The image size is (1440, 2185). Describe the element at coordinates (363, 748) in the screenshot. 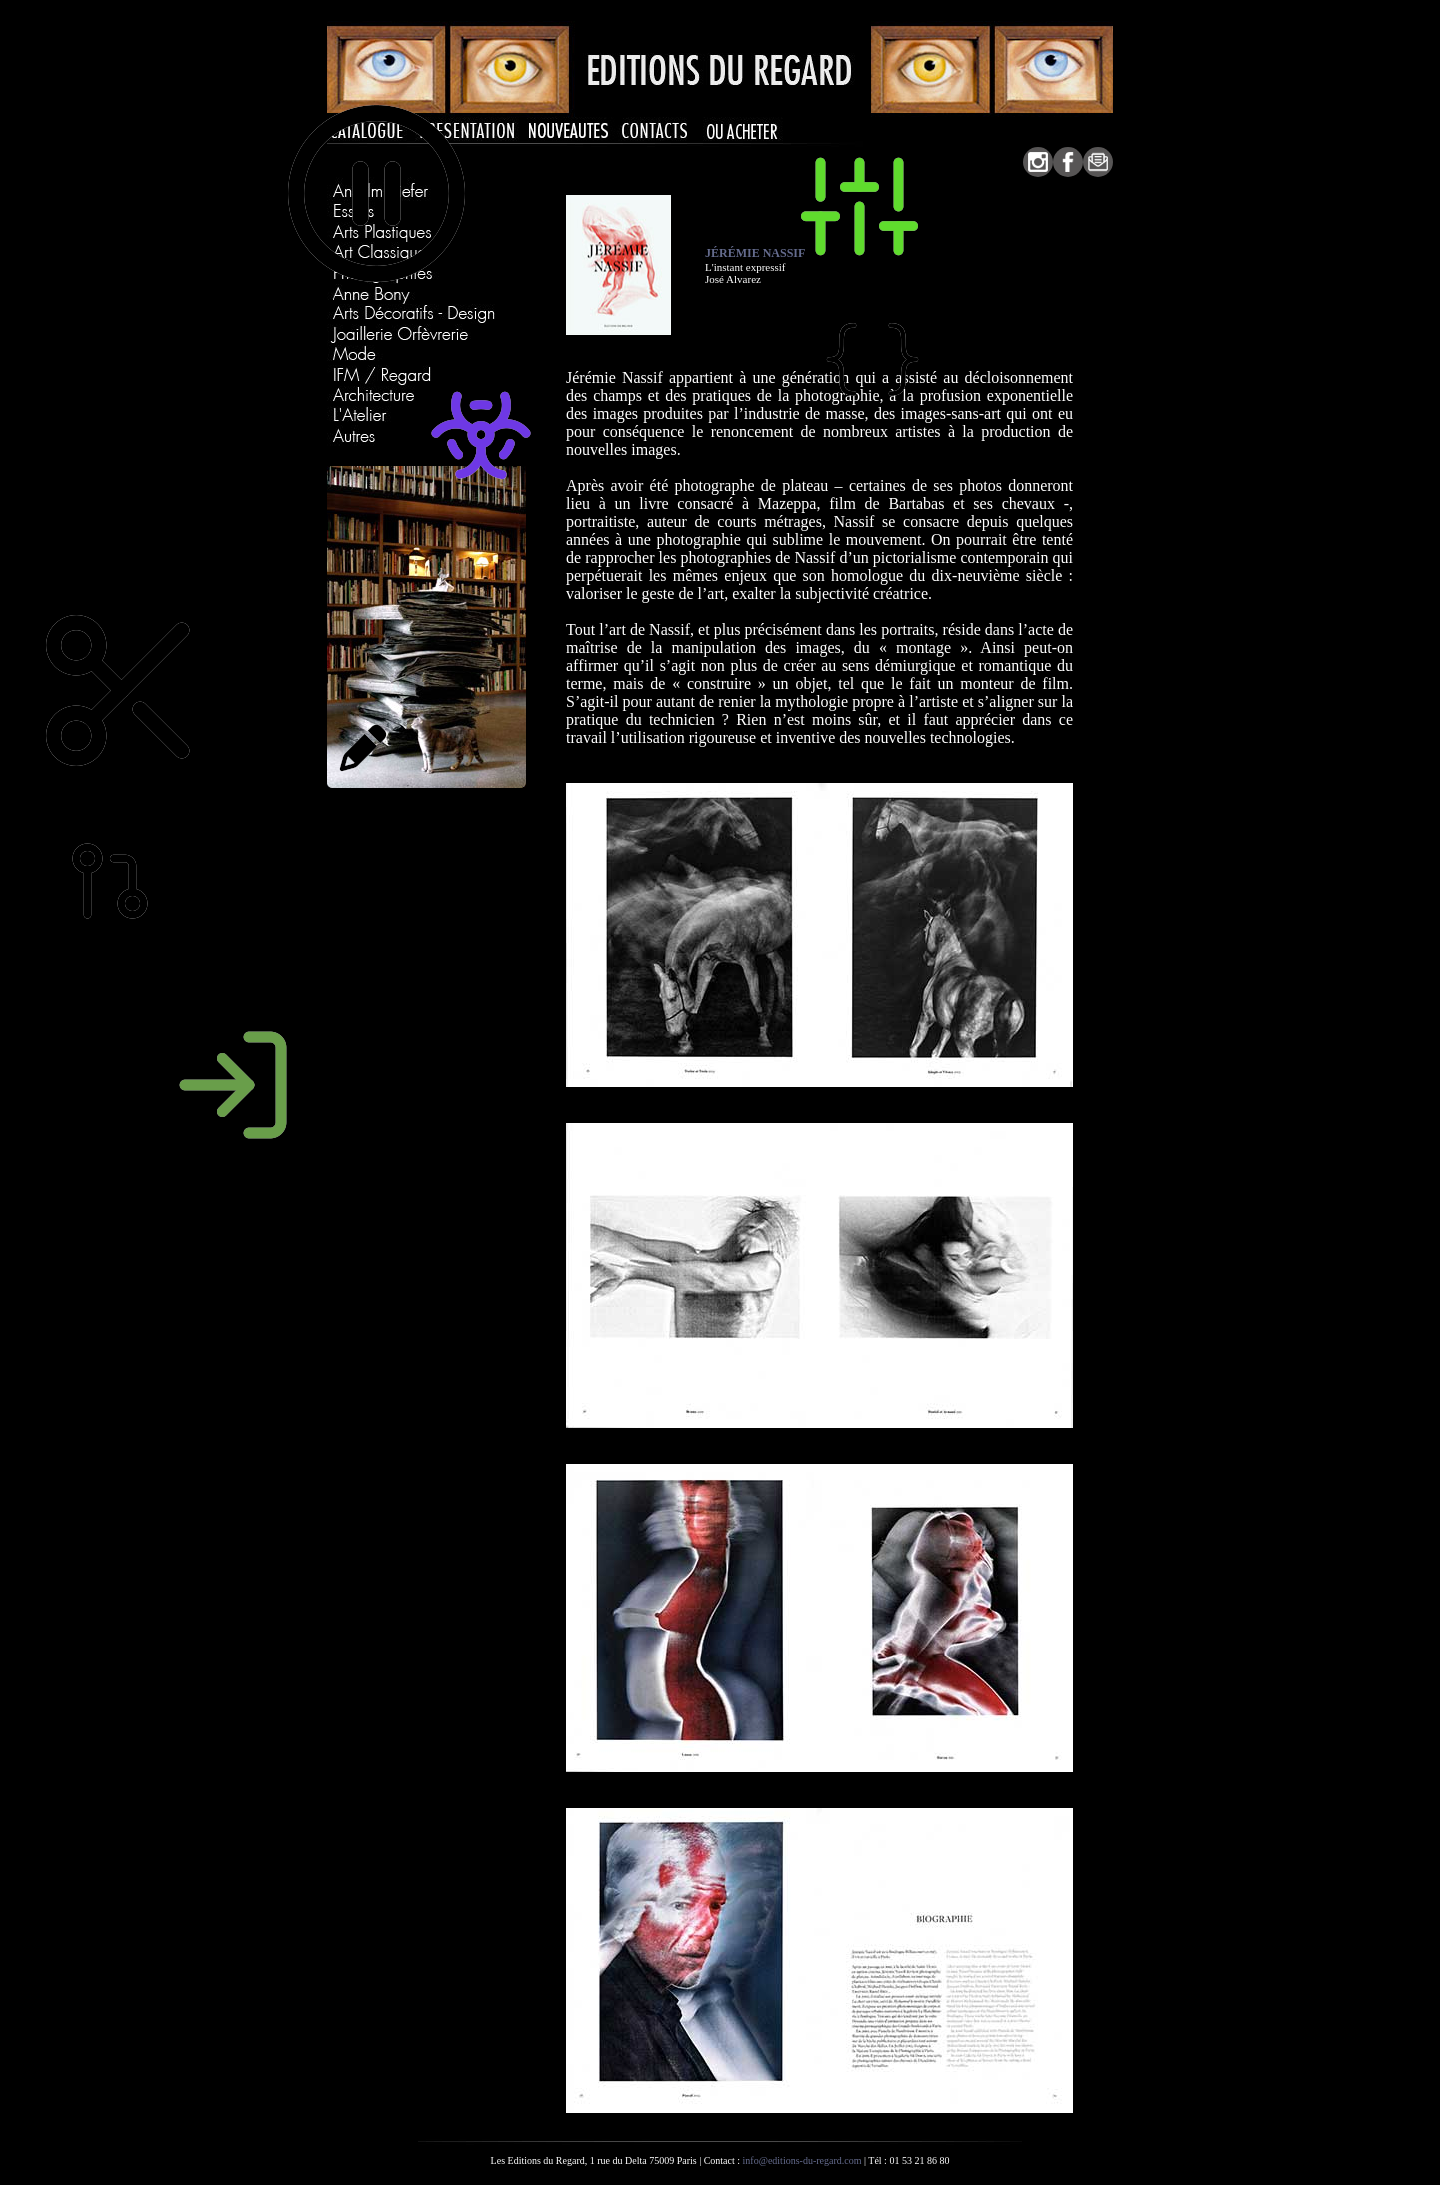

I see `edit or modify content` at that location.